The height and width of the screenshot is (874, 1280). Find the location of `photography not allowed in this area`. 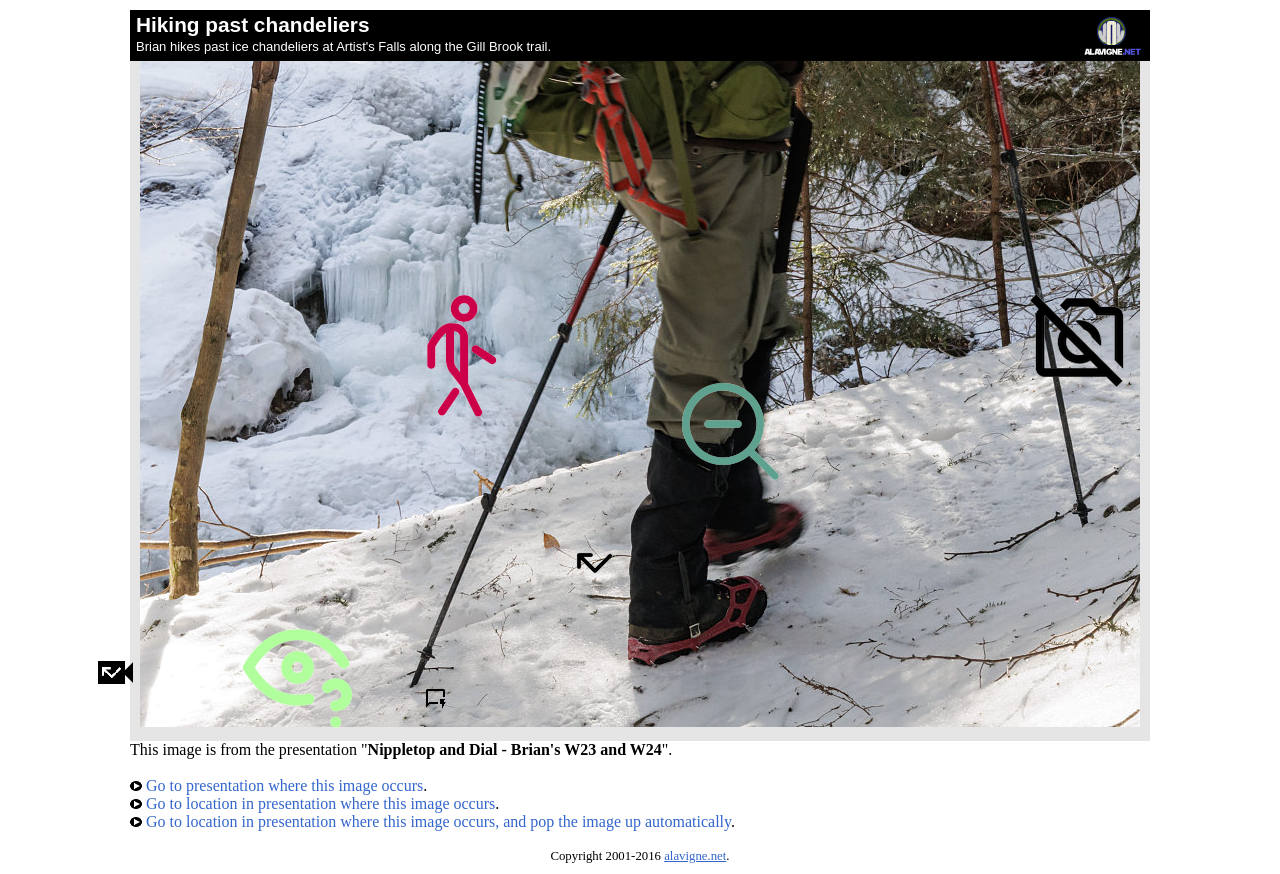

photography not allowed in this area is located at coordinates (1079, 337).